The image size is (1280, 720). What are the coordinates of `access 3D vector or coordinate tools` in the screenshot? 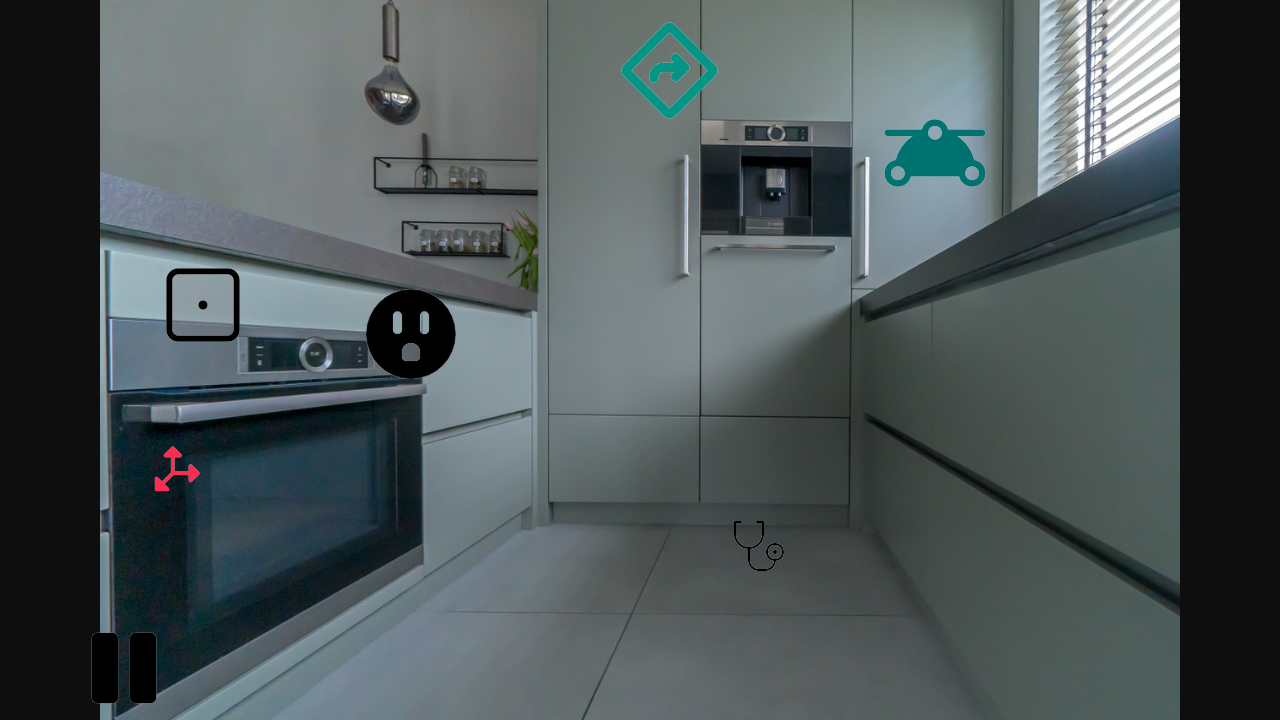 It's located at (174, 471).